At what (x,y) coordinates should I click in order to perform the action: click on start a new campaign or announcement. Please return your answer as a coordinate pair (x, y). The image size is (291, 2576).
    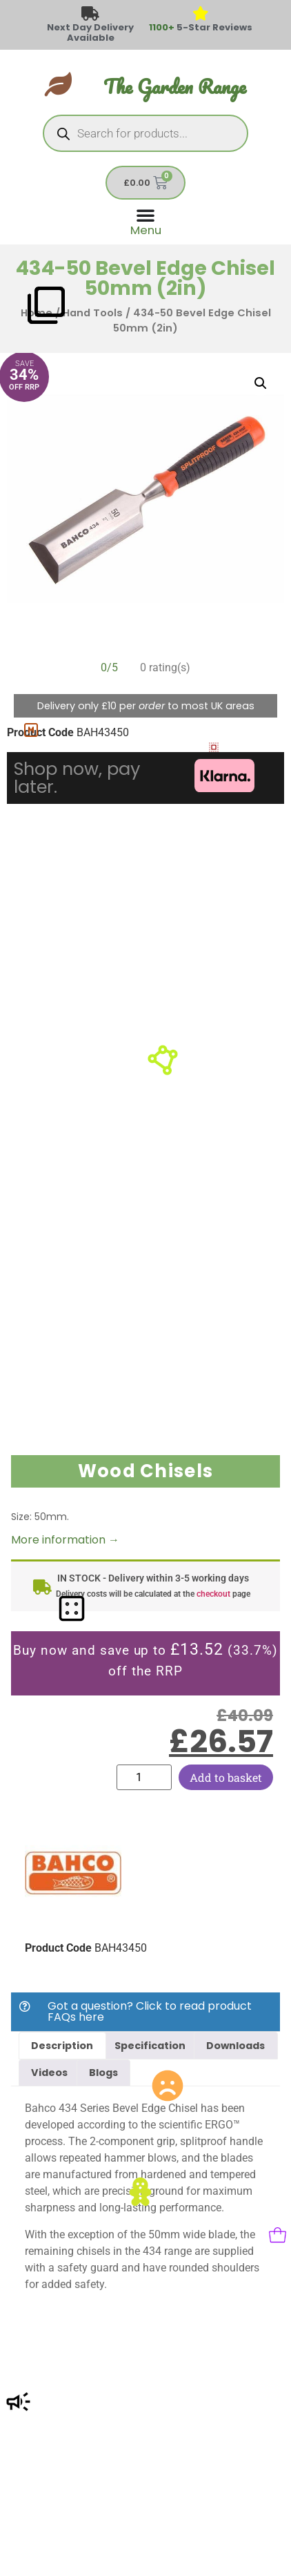
    Looking at the image, I should click on (18, 2401).